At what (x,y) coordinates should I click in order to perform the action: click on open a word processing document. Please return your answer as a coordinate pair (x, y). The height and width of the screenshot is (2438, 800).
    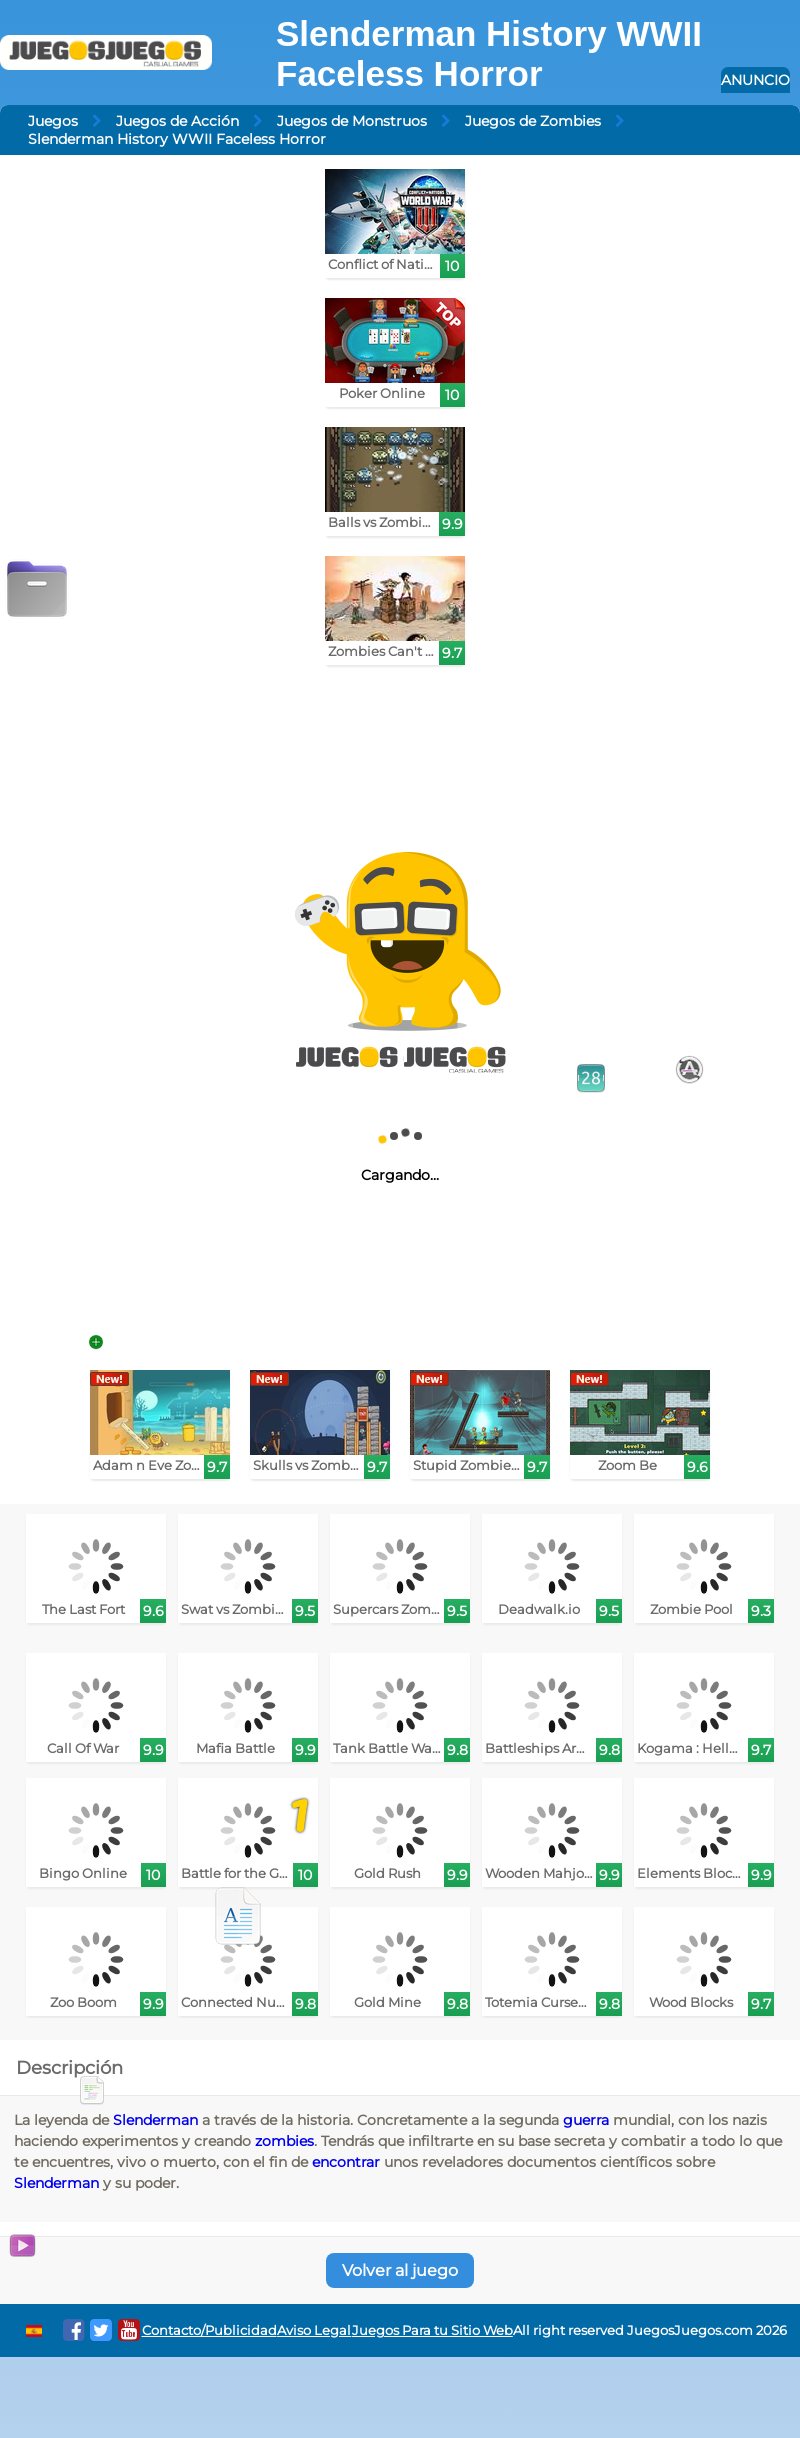
    Looking at the image, I should click on (238, 1916).